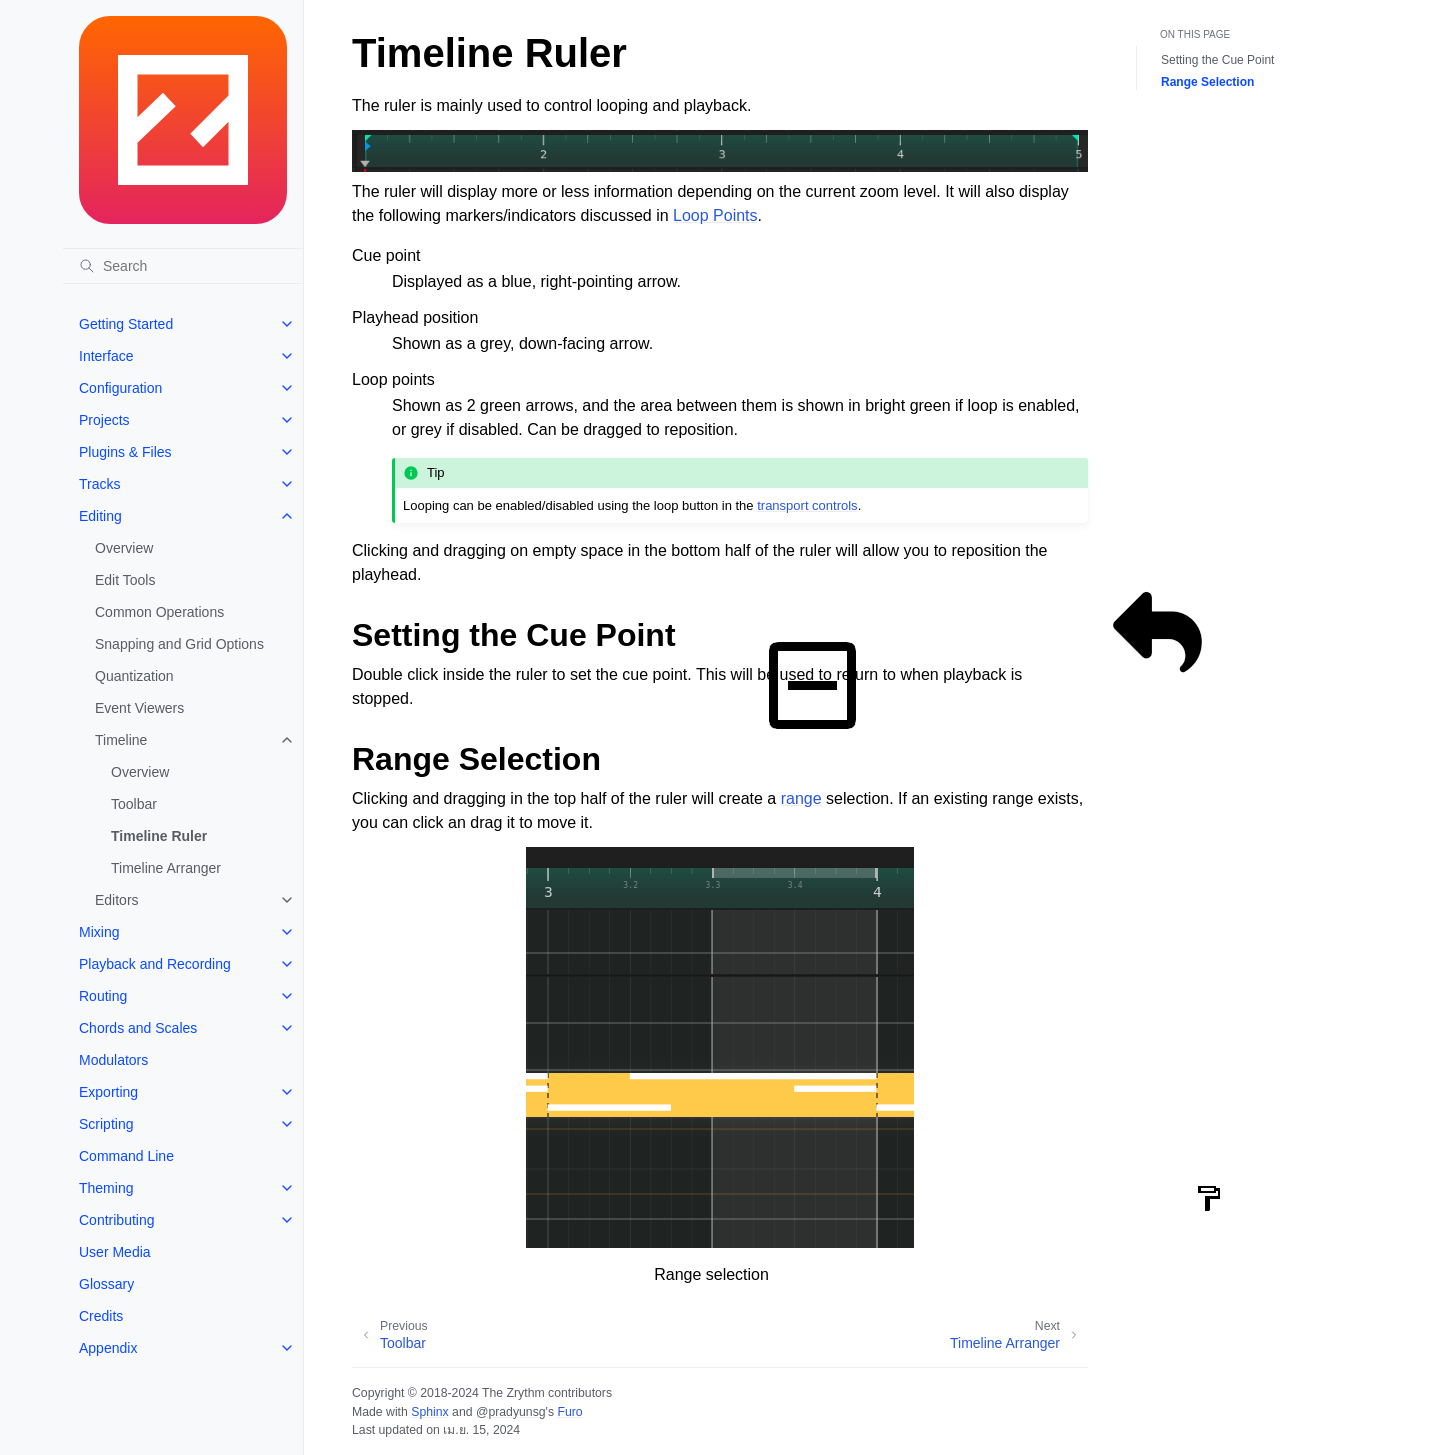 The image size is (1440, 1455). What do you see at coordinates (1208, 1198) in the screenshot?
I see `apply formatting style to selected content` at bounding box center [1208, 1198].